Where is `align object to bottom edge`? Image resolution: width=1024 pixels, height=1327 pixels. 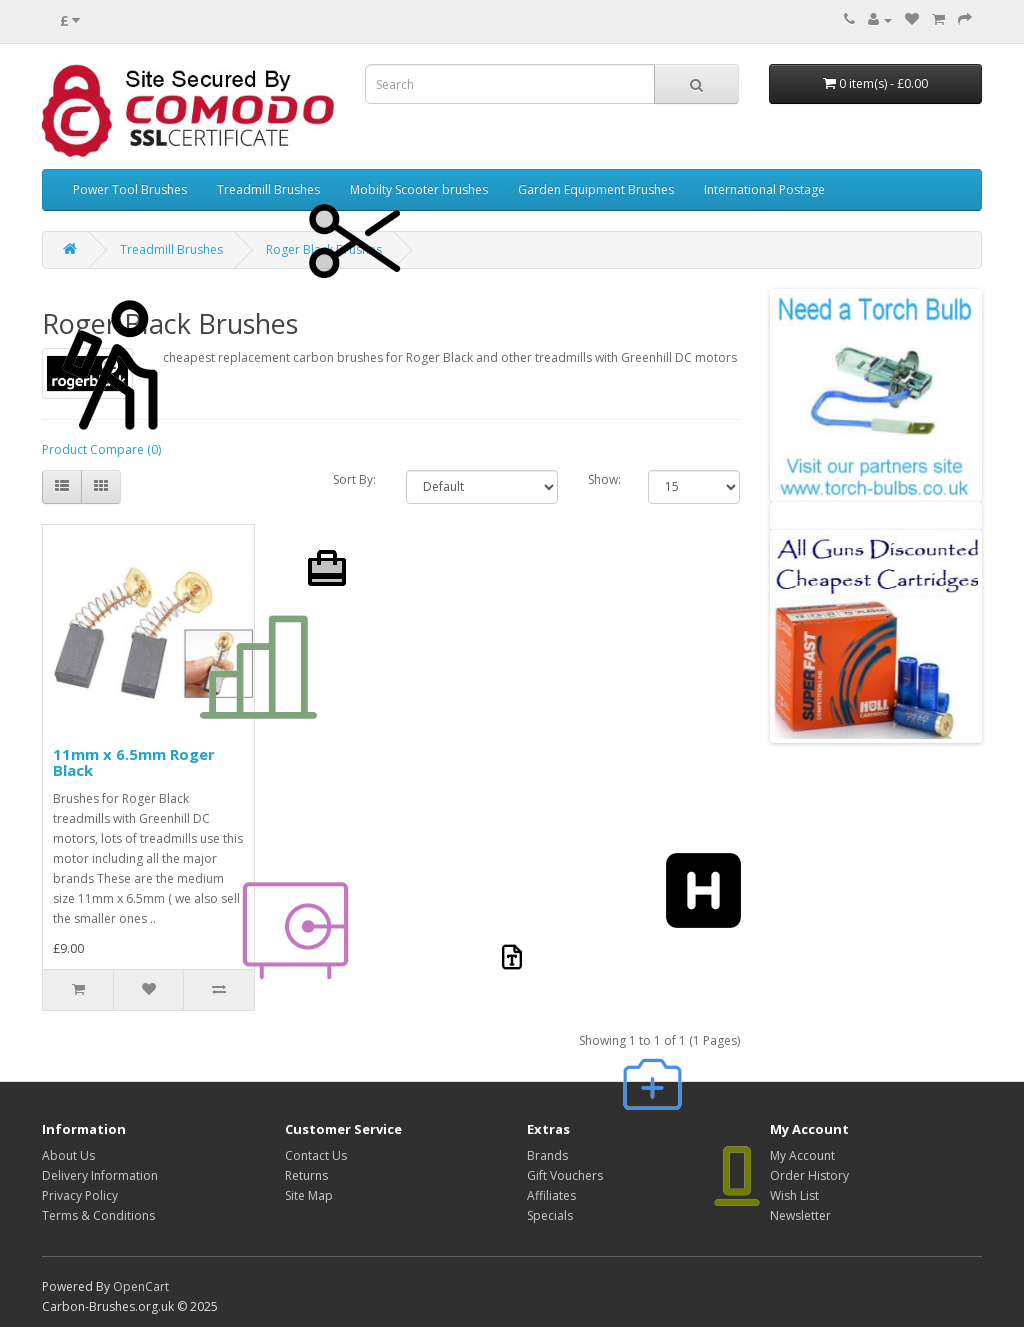 align object to bottom edge is located at coordinates (737, 1175).